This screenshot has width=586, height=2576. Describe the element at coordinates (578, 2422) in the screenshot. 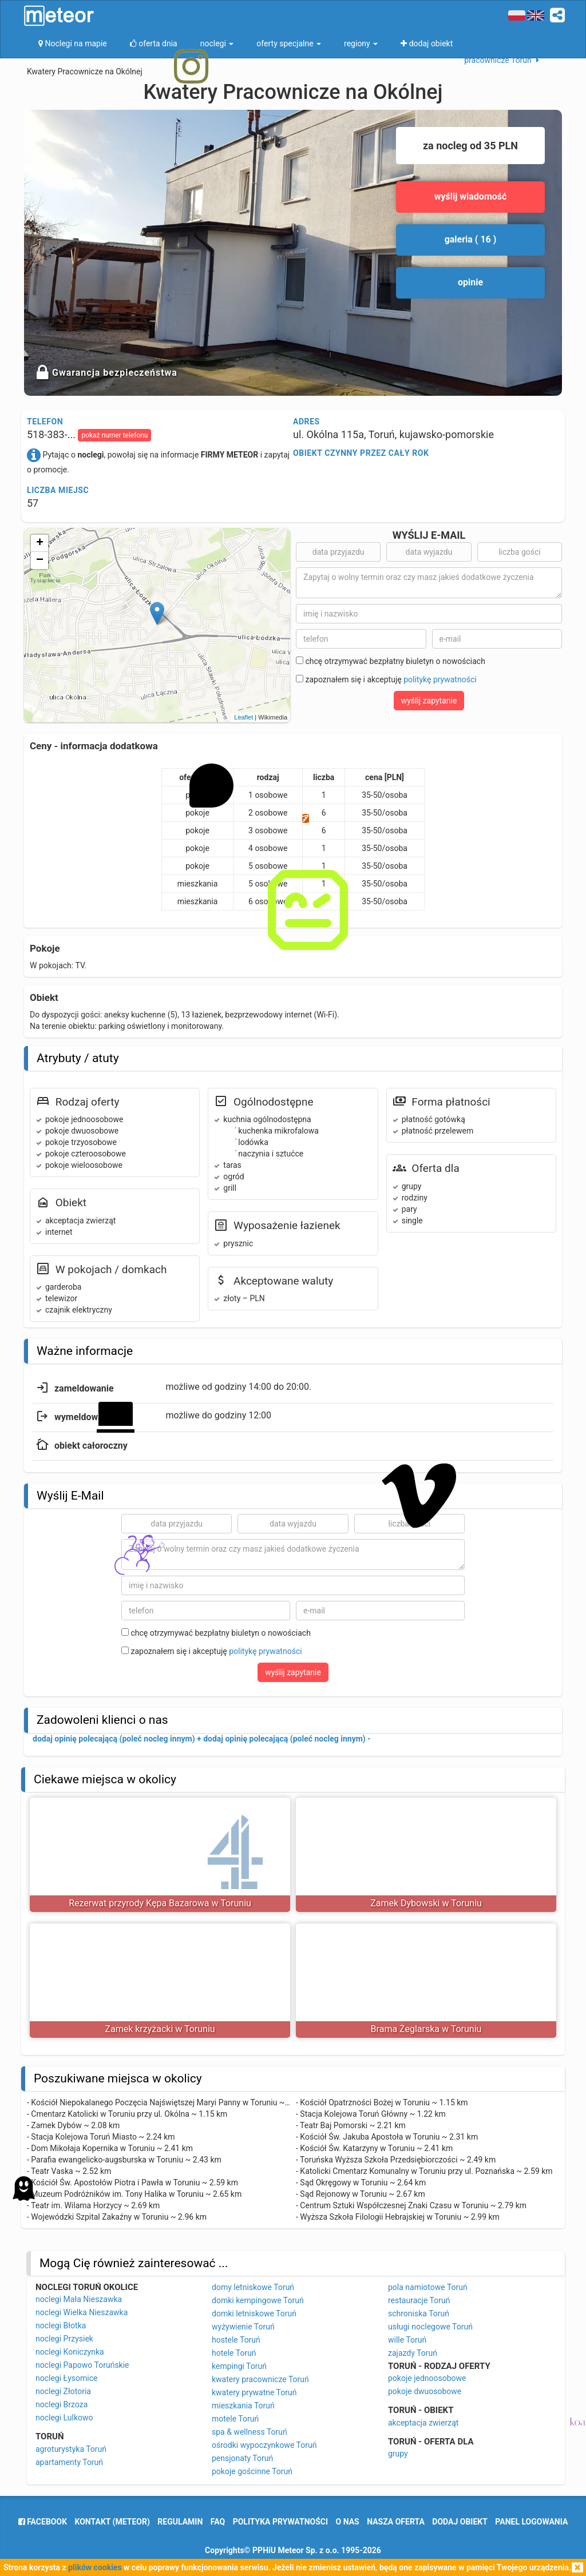

I see `navigate to the Koa framework homepage` at that location.